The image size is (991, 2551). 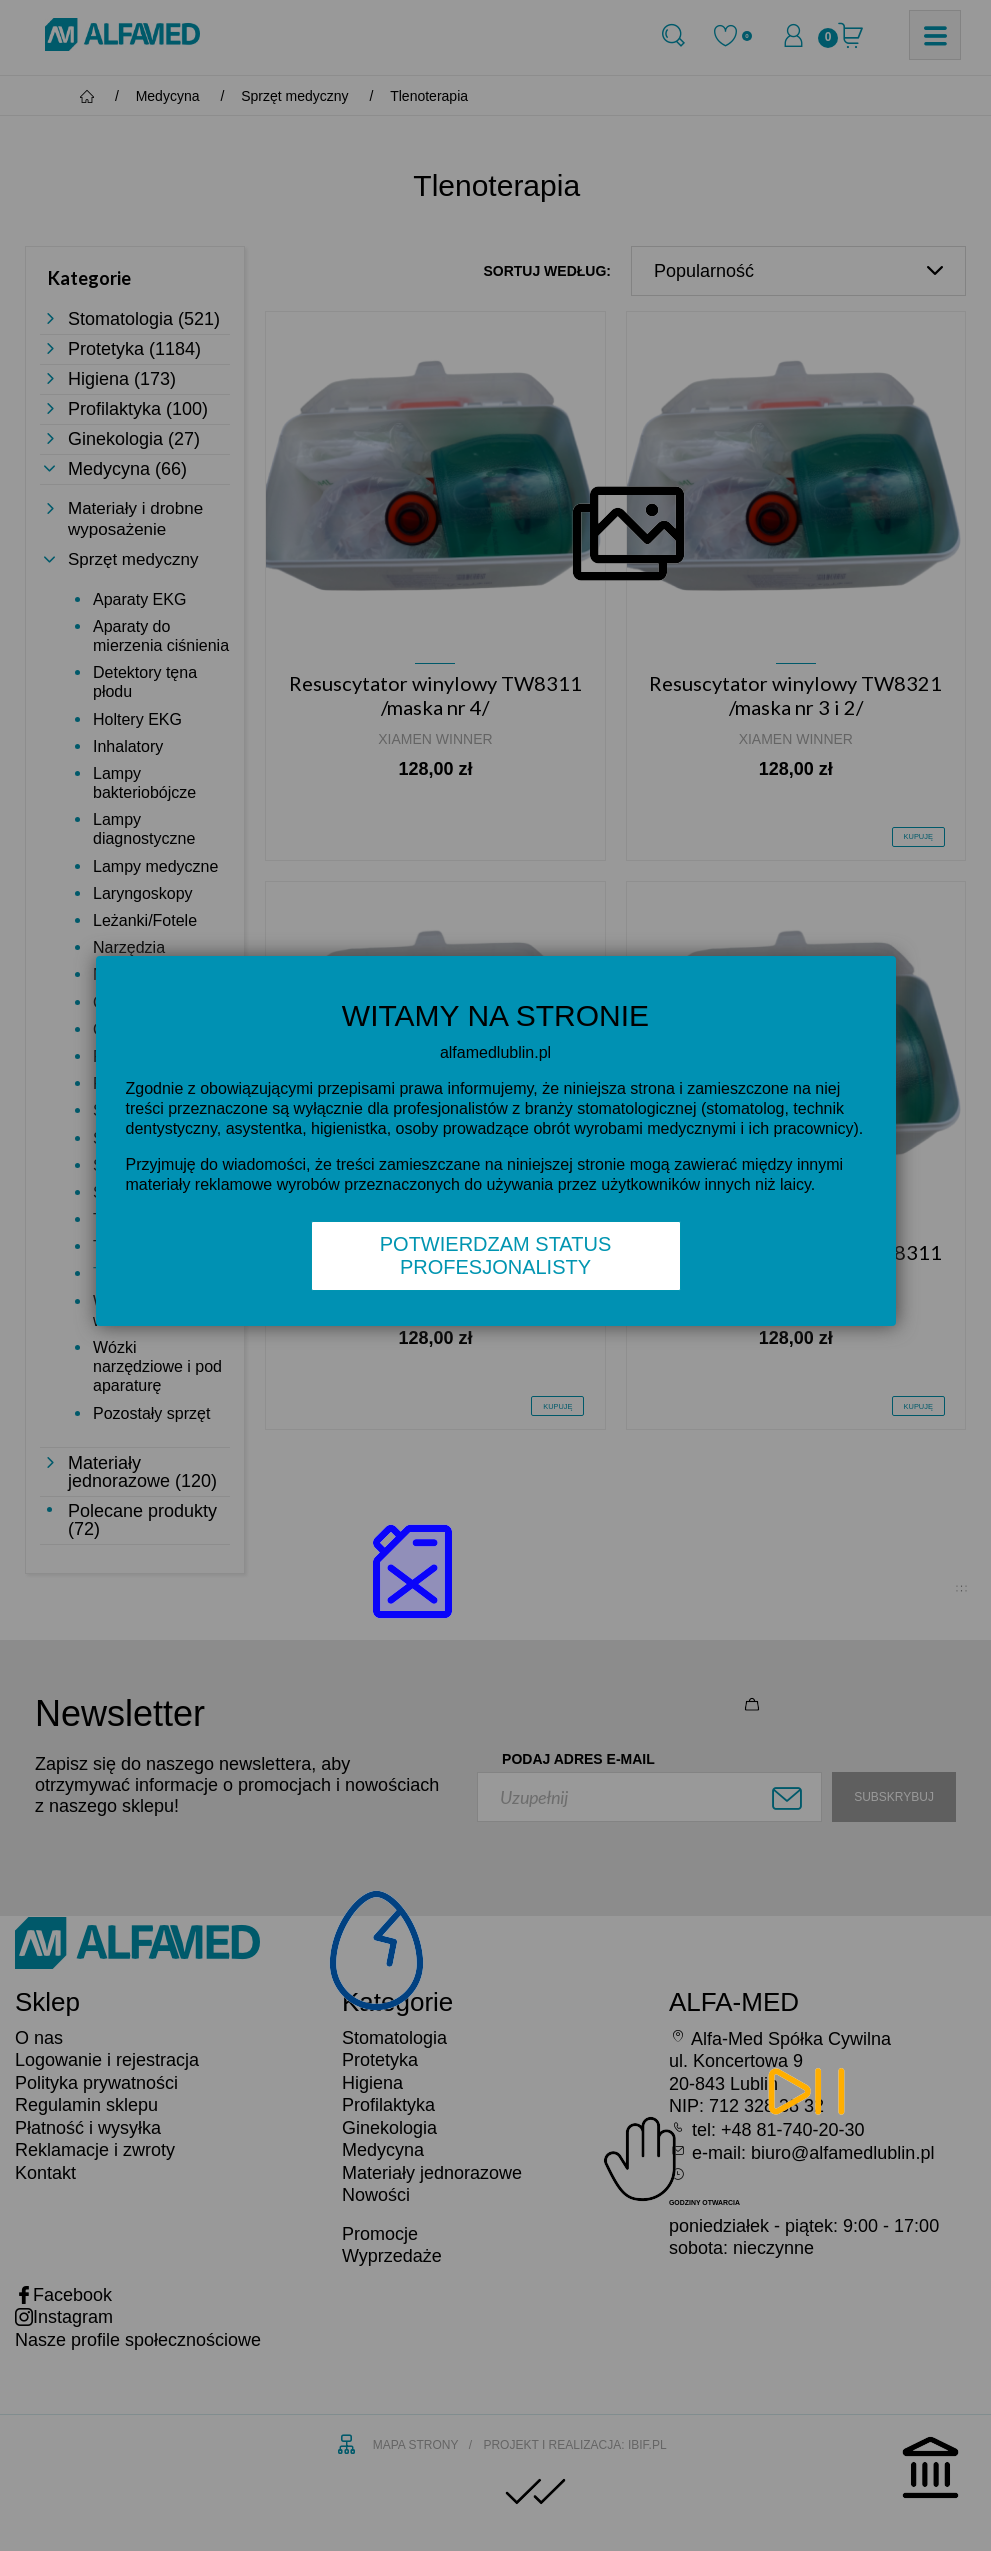 I want to click on indicates all items have been completed or verified, so click(x=535, y=2492).